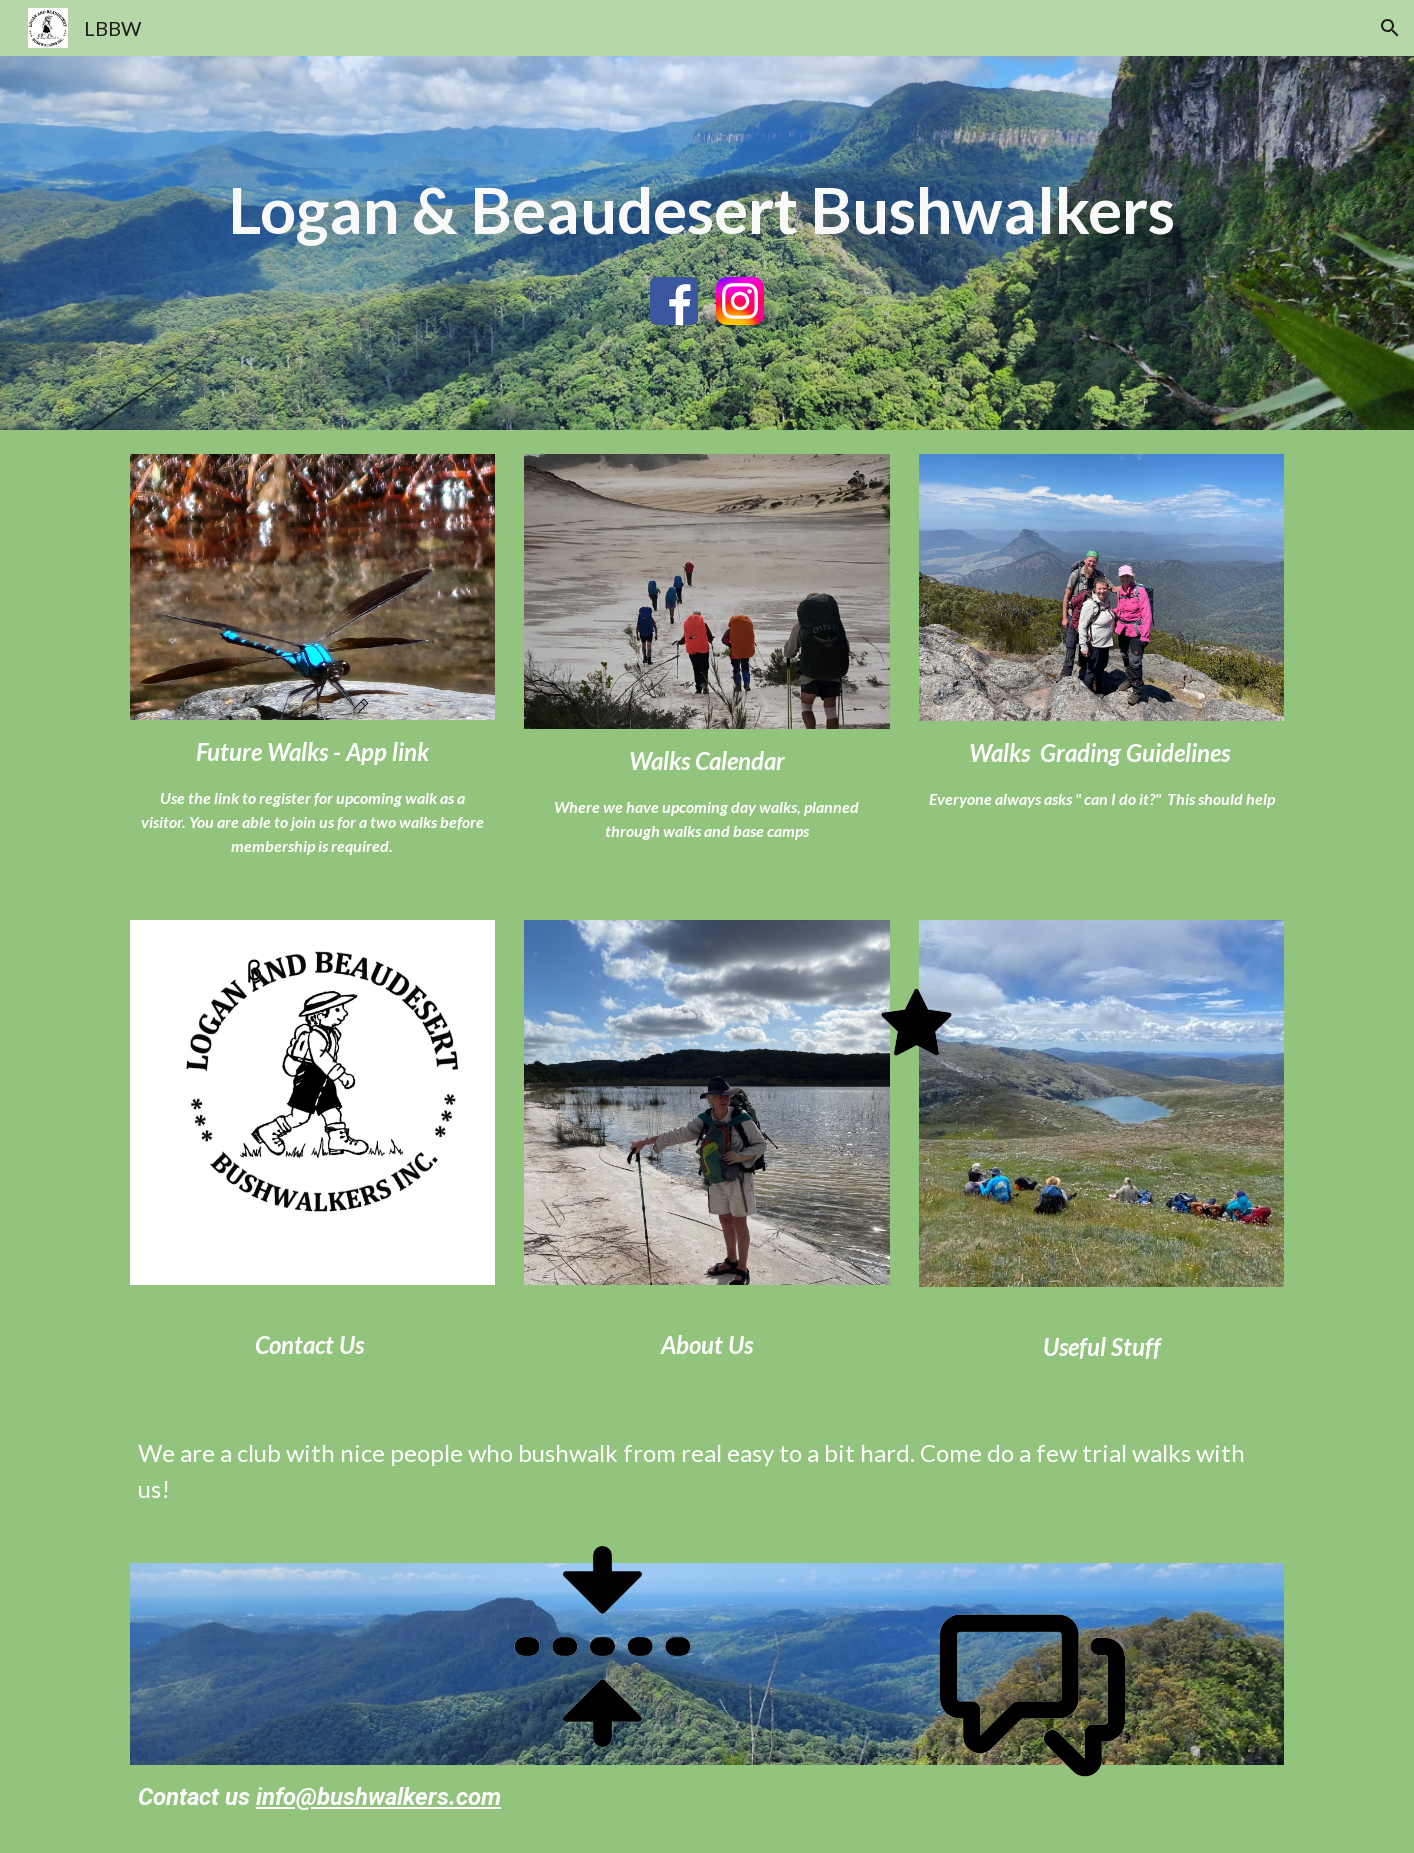 The height and width of the screenshot is (1853, 1414). What do you see at coordinates (916, 1025) in the screenshot?
I see `indicates a favorited or starred item` at bounding box center [916, 1025].